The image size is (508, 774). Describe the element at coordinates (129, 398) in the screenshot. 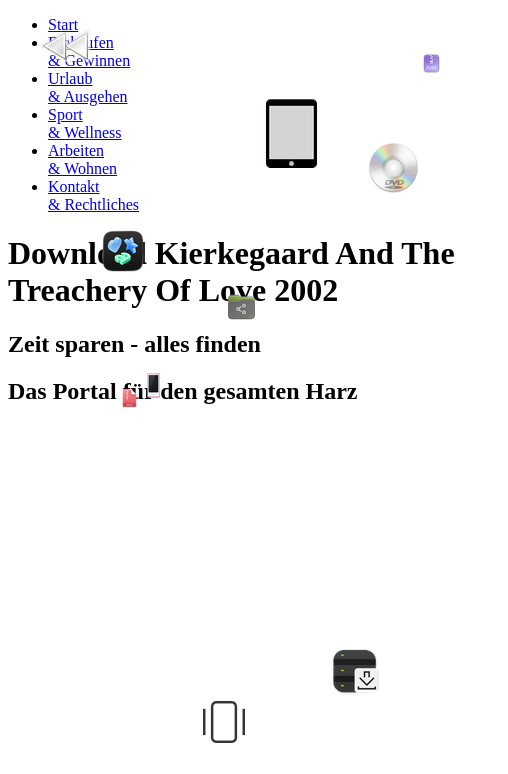

I see `a zstd-compressed tar archive file` at that location.